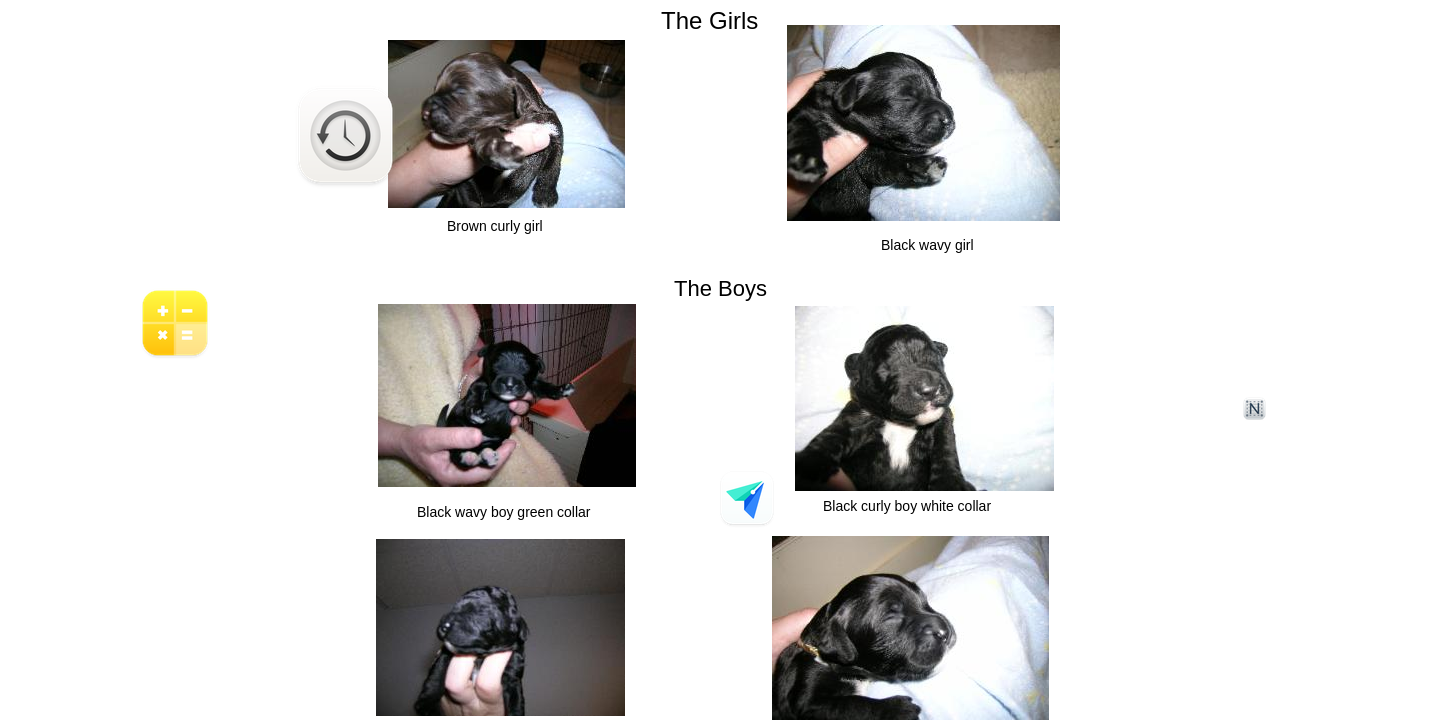  What do you see at coordinates (1254, 408) in the screenshot?
I see `open nota text editor app` at bounding box center [1254, 408].